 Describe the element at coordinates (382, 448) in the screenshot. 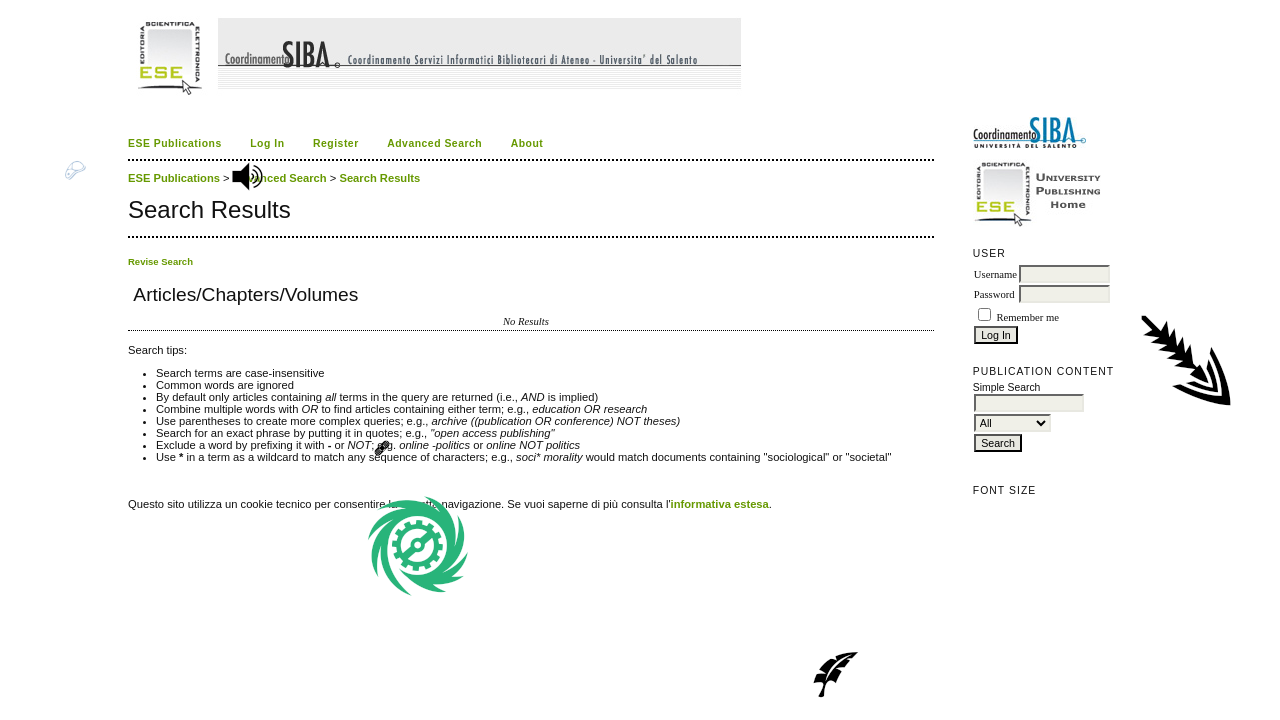

I see `access first aid or medical settings` at that location.